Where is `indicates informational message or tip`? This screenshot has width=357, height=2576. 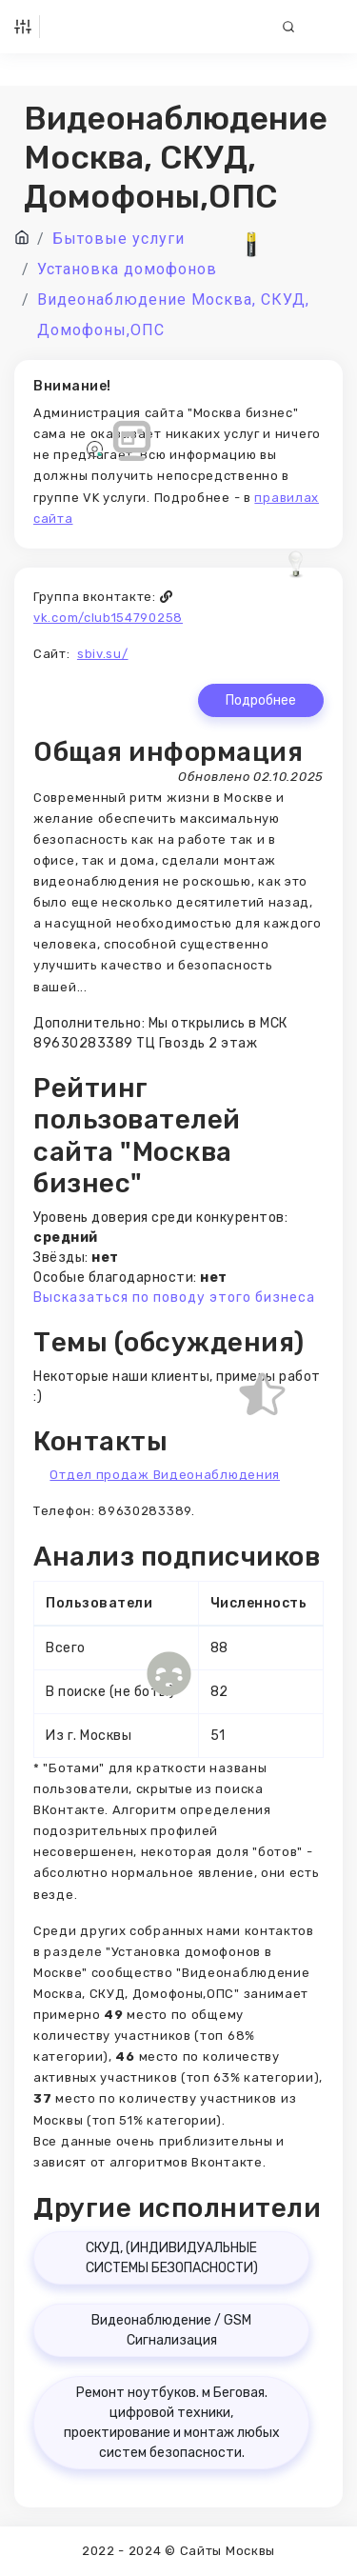 indicates informational message or tip is located at coordinates (296, 565).